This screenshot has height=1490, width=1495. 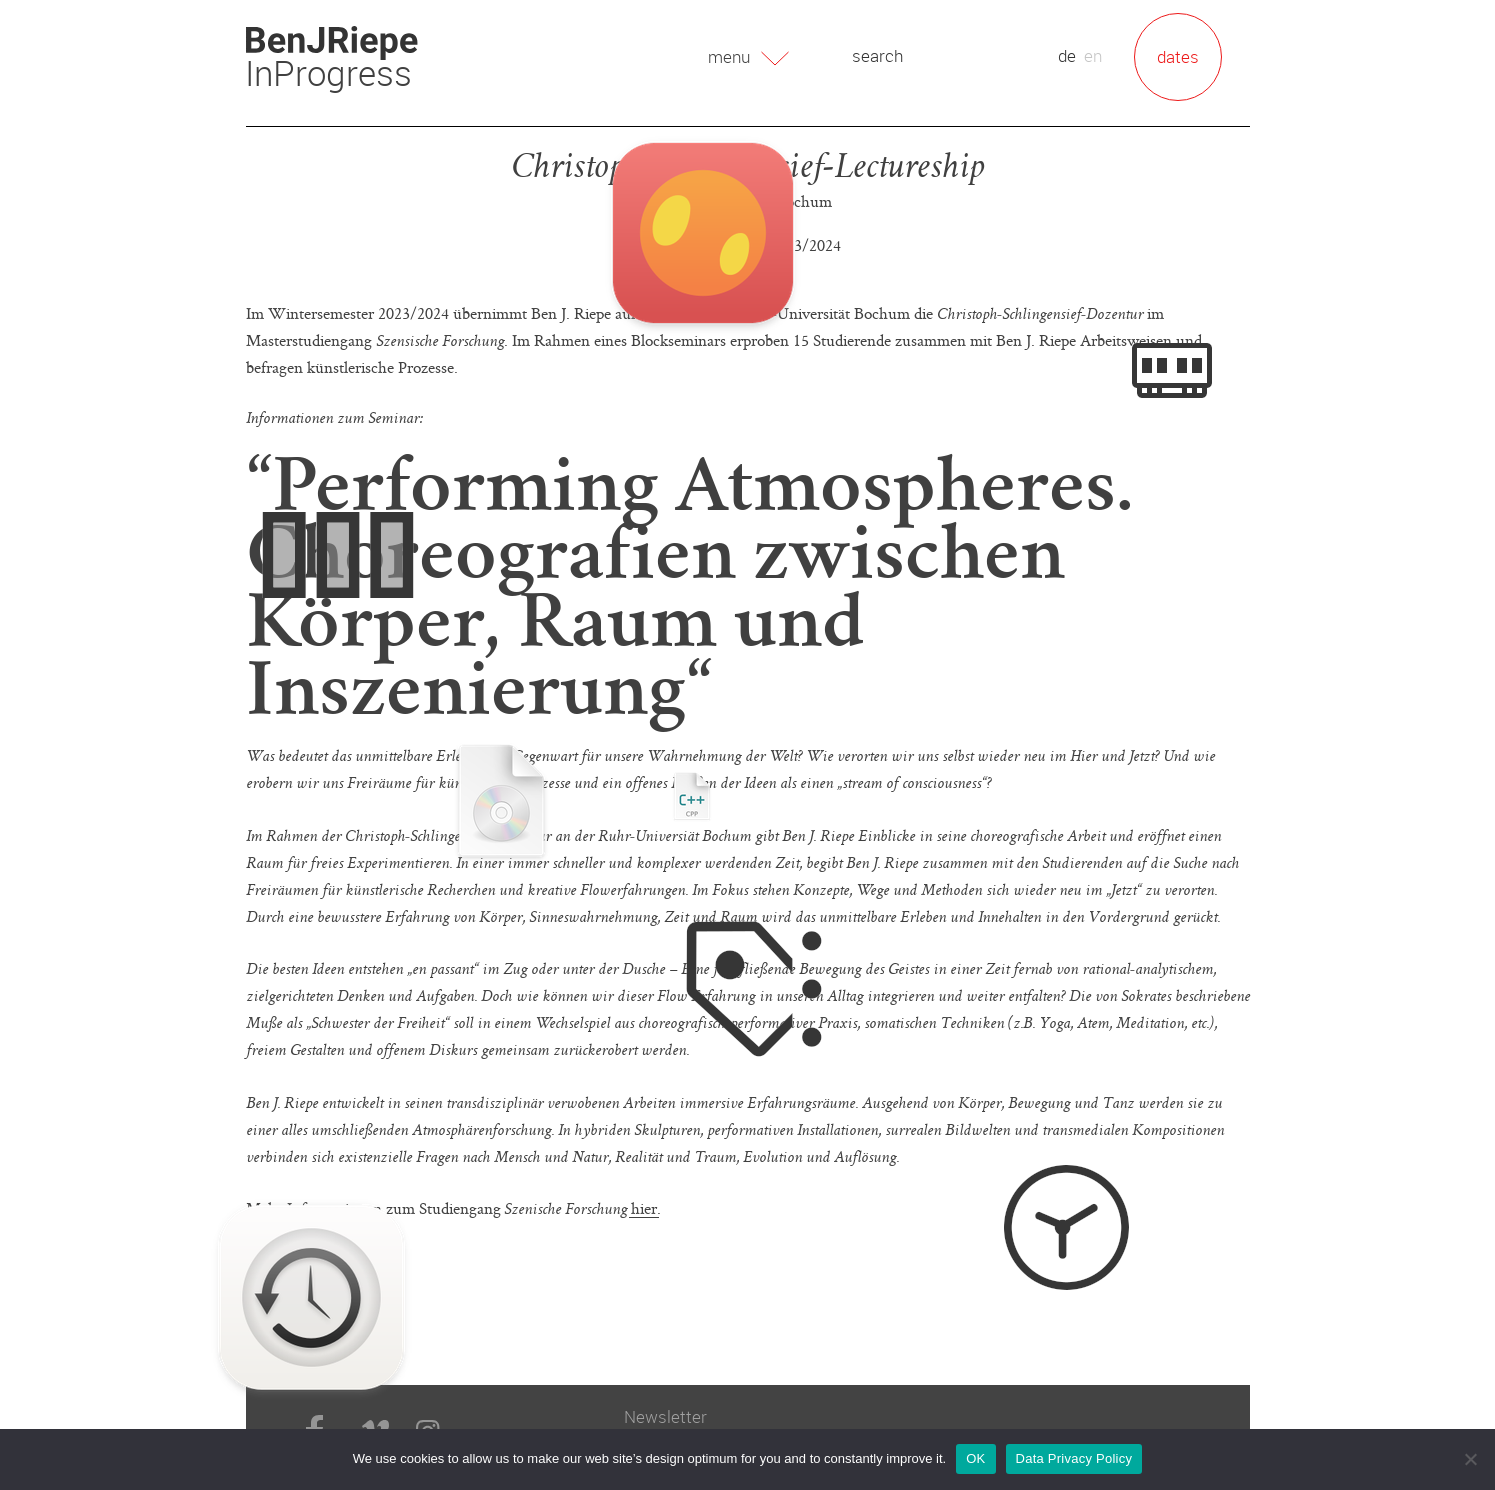 I want to click on open déjà dup backup utility, so click(x=311, y=1297).